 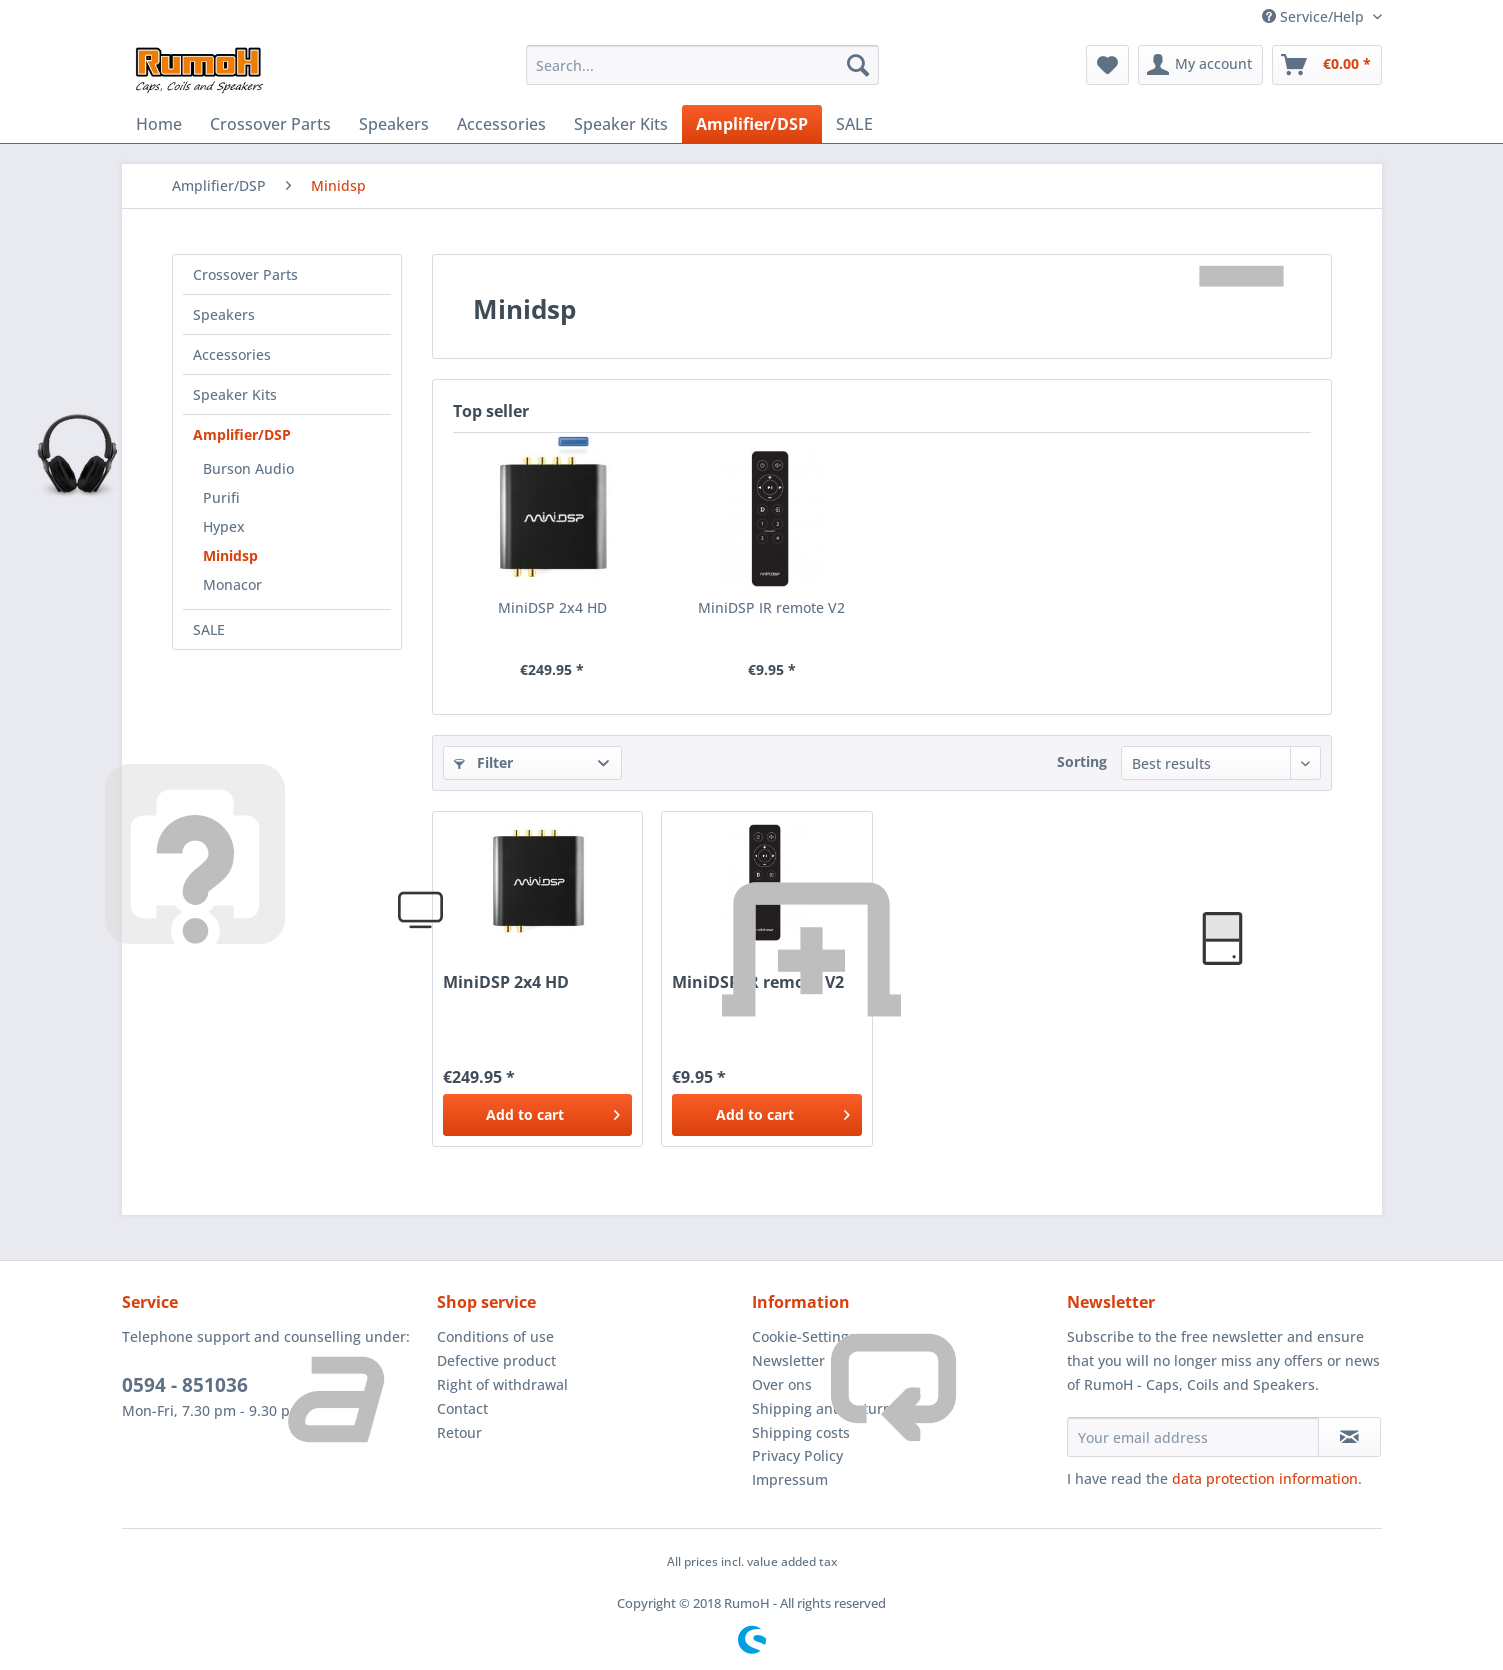 I want to click on minimize the current window, so click(x=1241, y=244).